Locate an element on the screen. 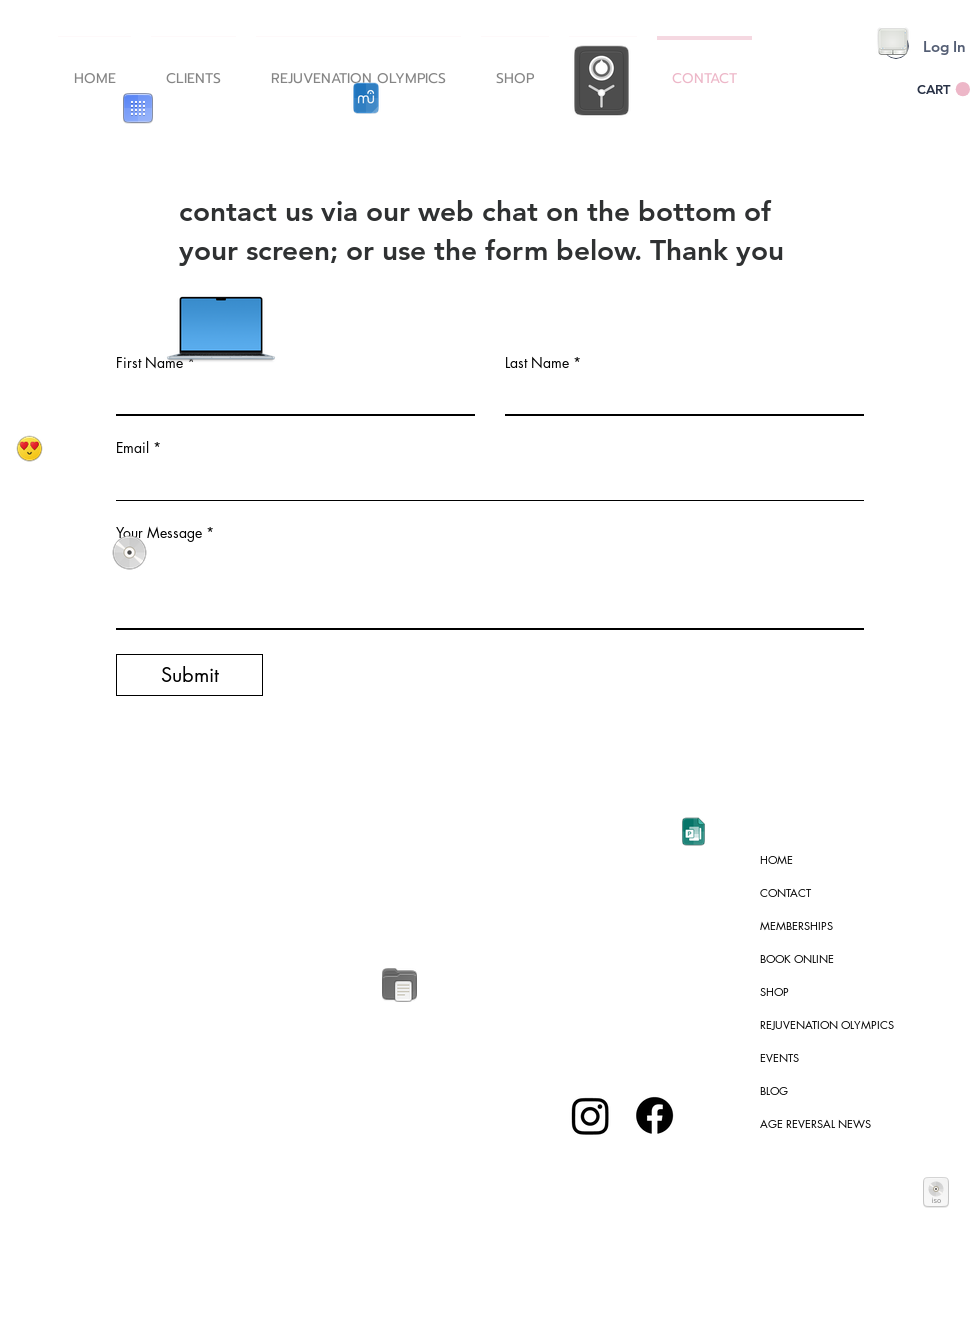 This screenshot has height=1336, width=980. indicates this macbook air in system preferences is located at coordinates (221, 319).